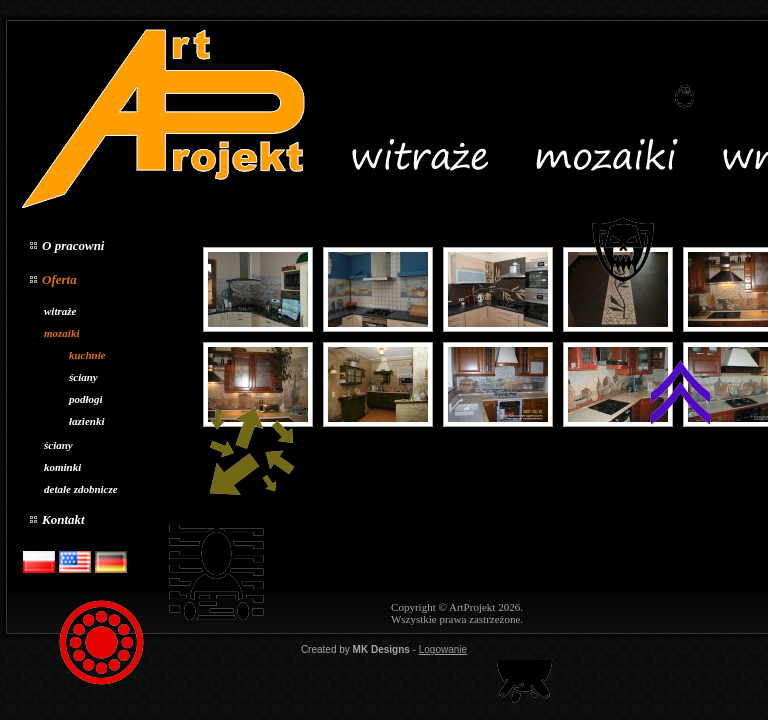 The height and width of the screenshot is (720, 768). Describe the element at coordinates (252, 451) in the screenshot. I see `indicates confusion or multiple directions` at that location.